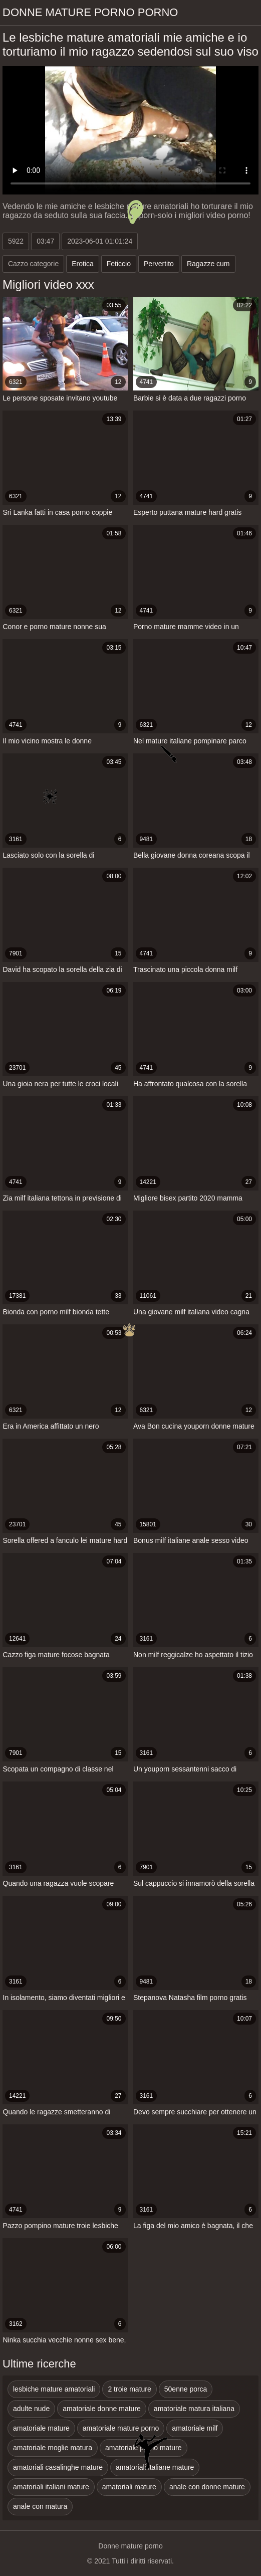  I want to click on adjust audio or sound settings, so click(135, 212).